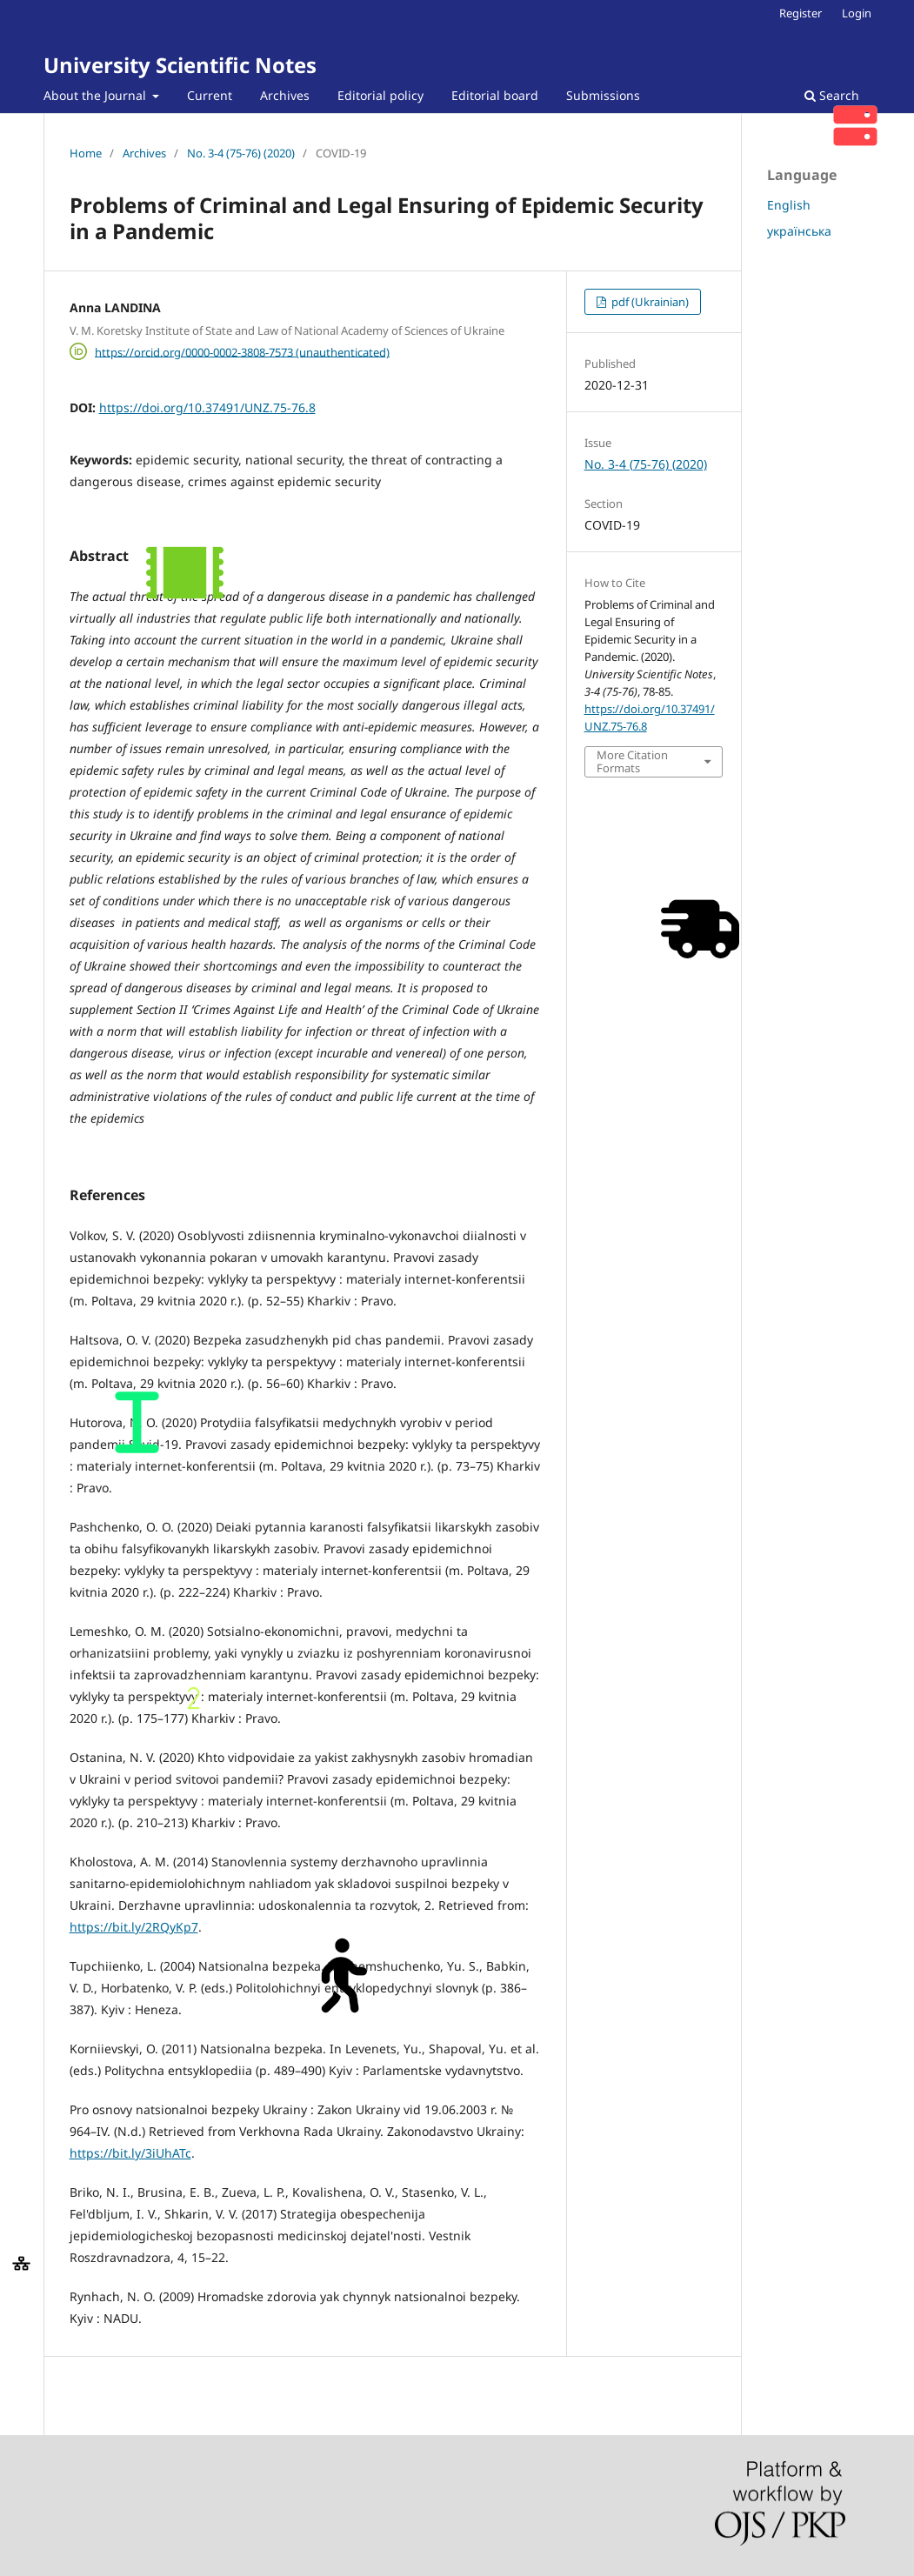 This screenshot has height=2576, width=914. What do you see at coordinates (342, 1975) in the screenshot?
I see `walking directions or pedestrian navigation mode` at bounding box center [342, 1975].